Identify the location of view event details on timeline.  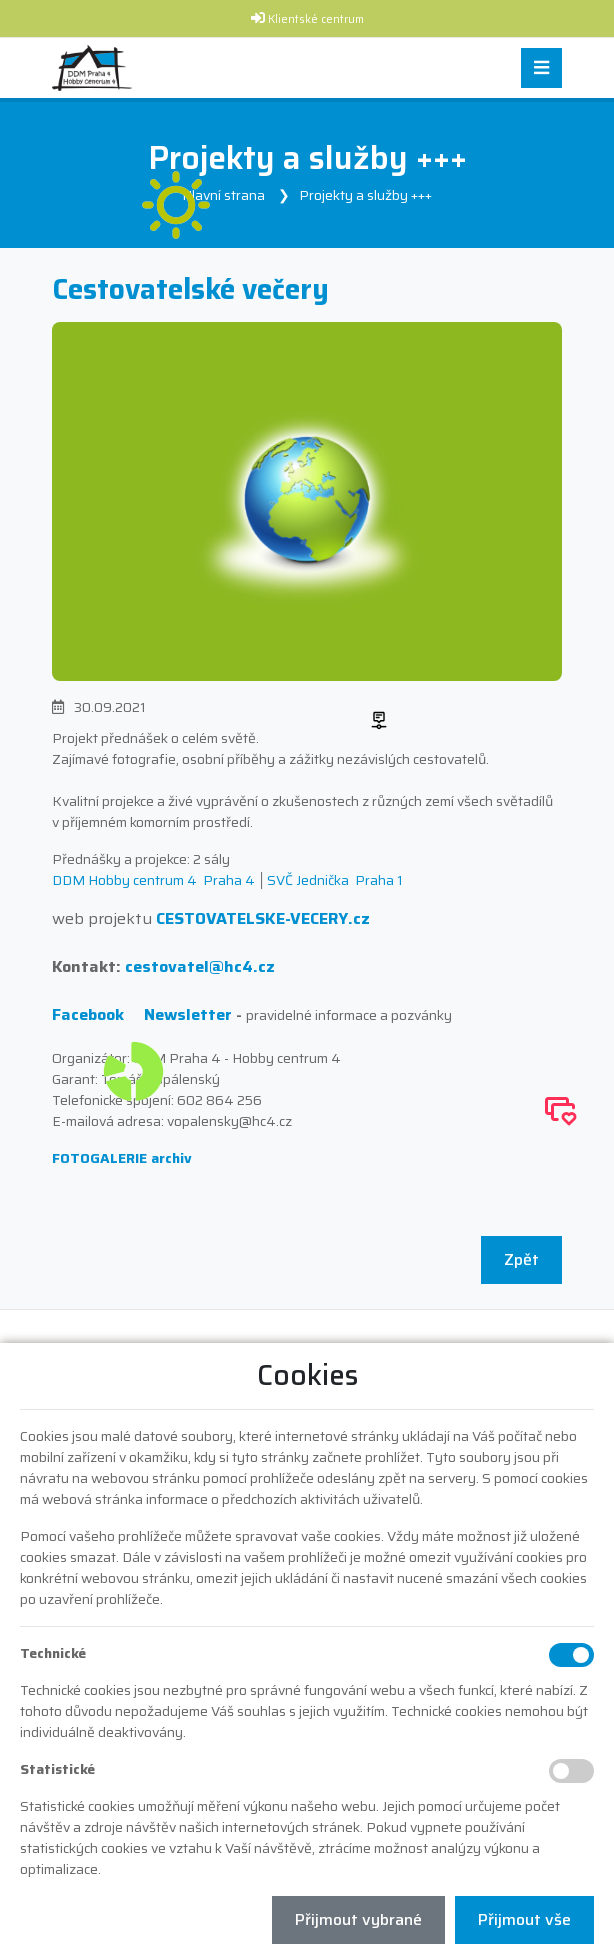
(379, 720).